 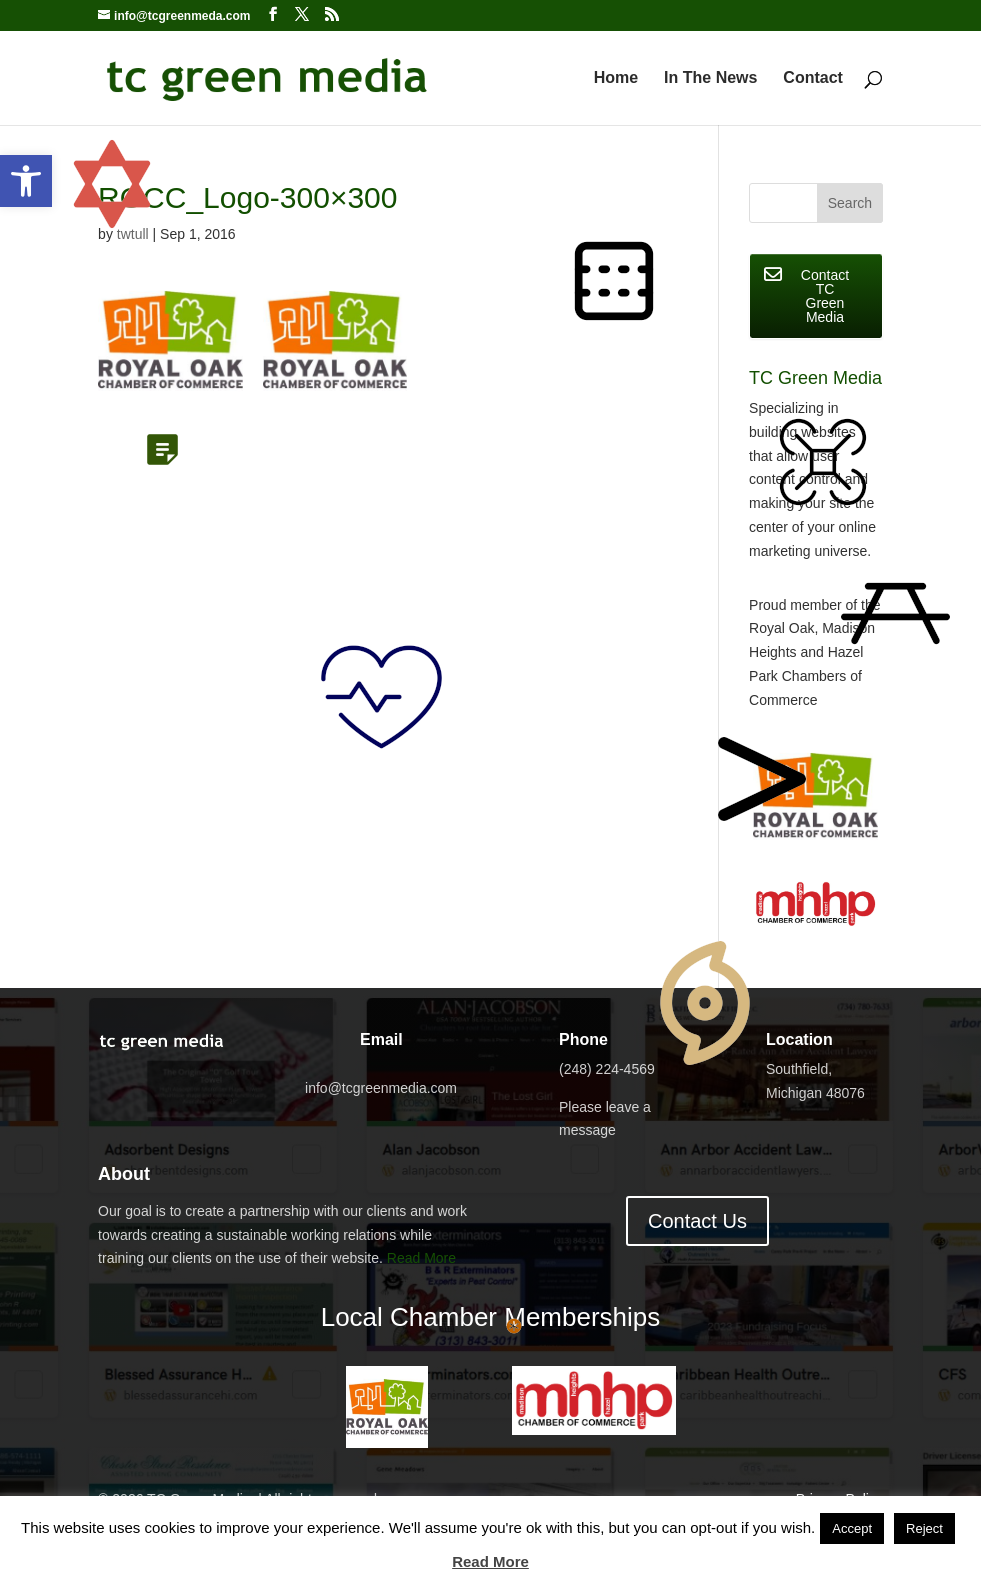 I want to click on access drone controls, so click(x=823, y=462).